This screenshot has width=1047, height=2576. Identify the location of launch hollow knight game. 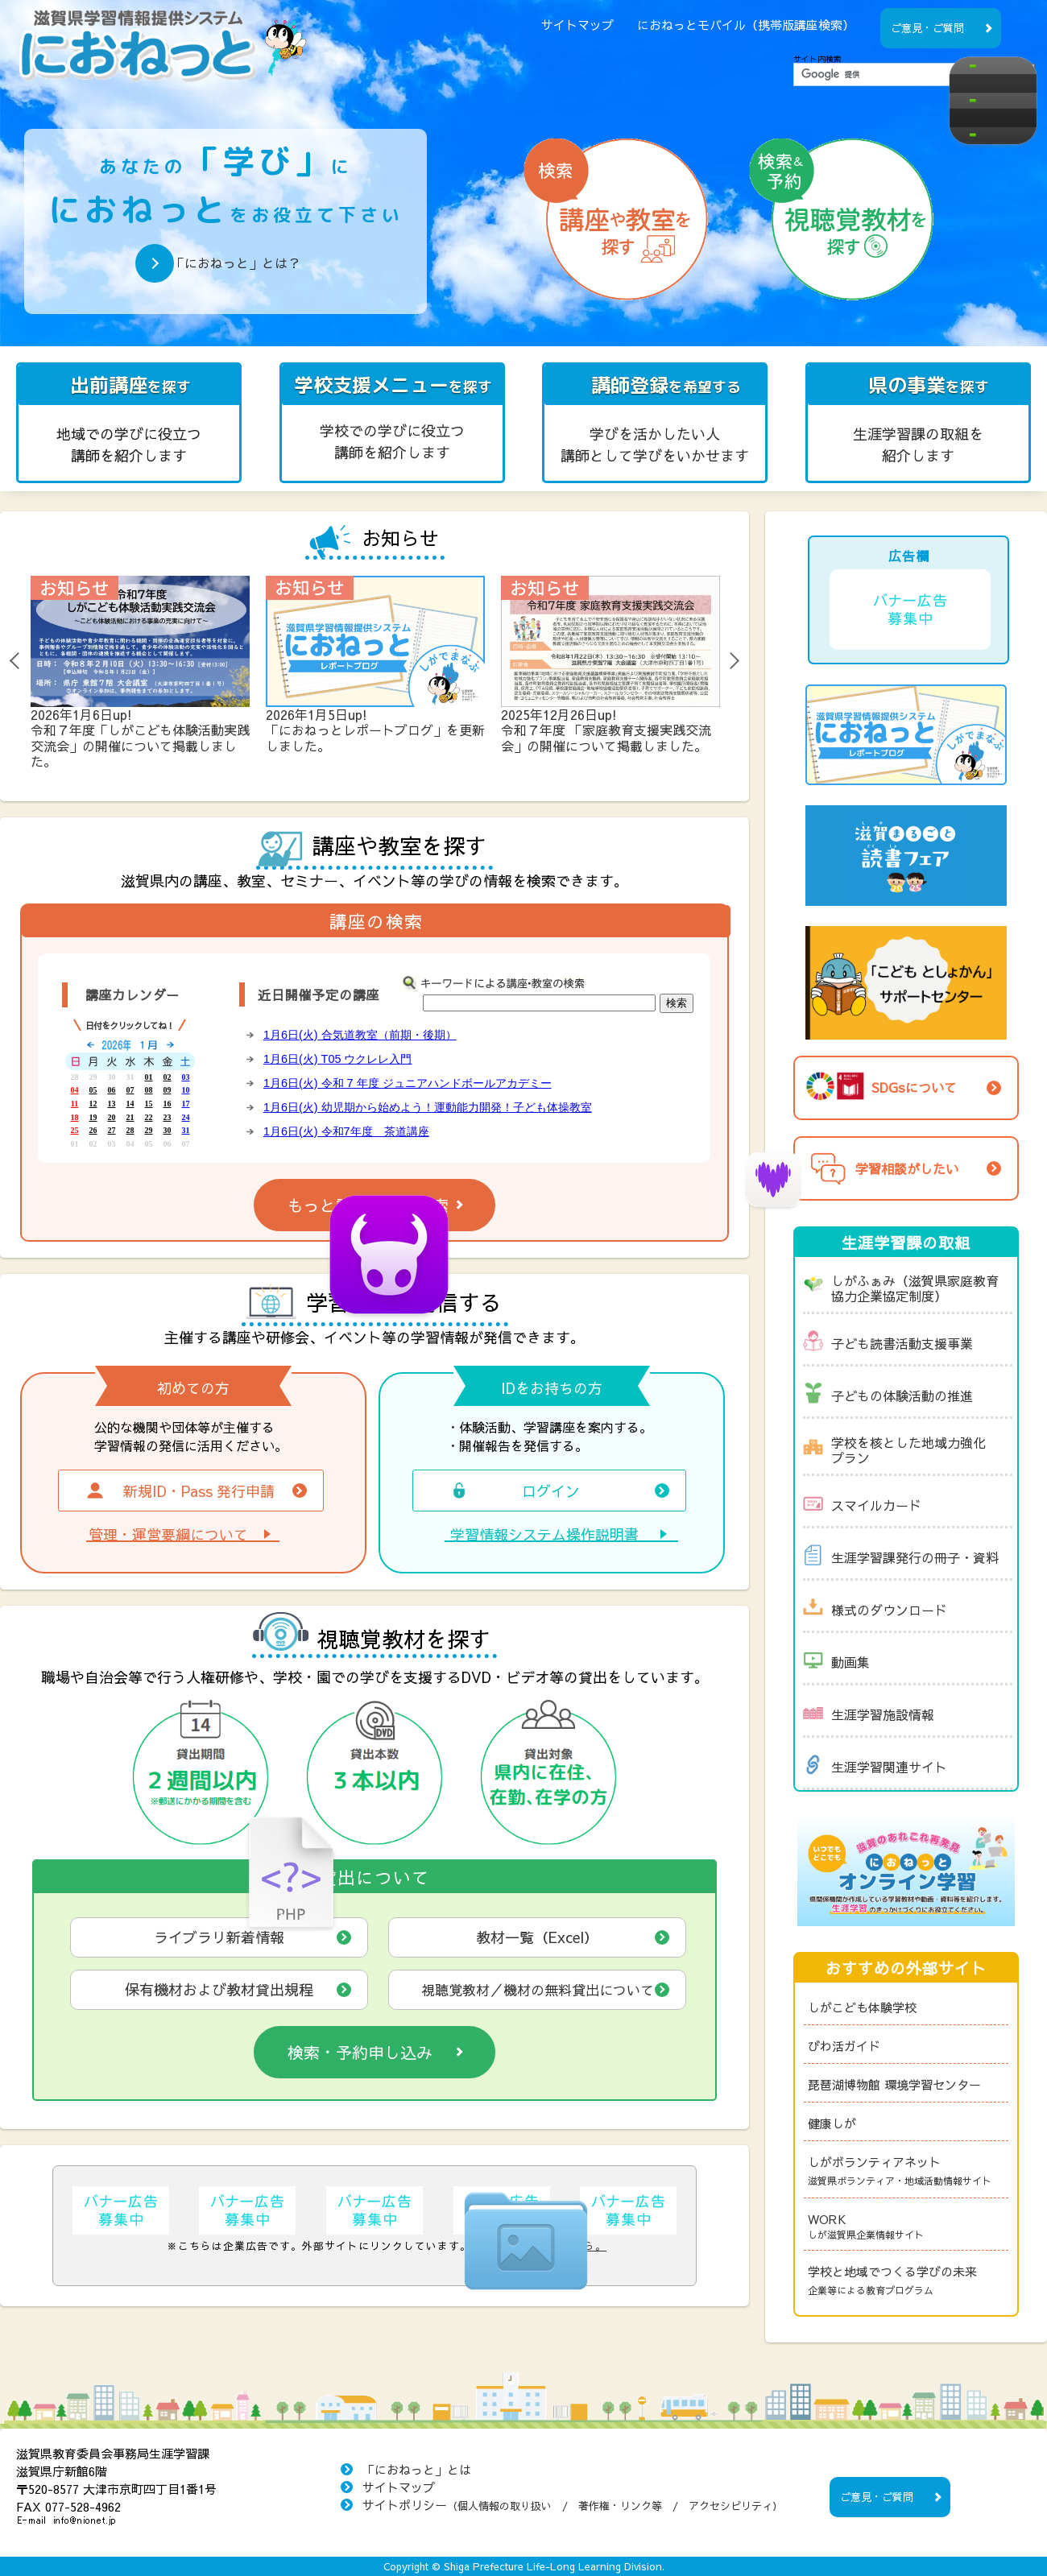
(389, 1255).